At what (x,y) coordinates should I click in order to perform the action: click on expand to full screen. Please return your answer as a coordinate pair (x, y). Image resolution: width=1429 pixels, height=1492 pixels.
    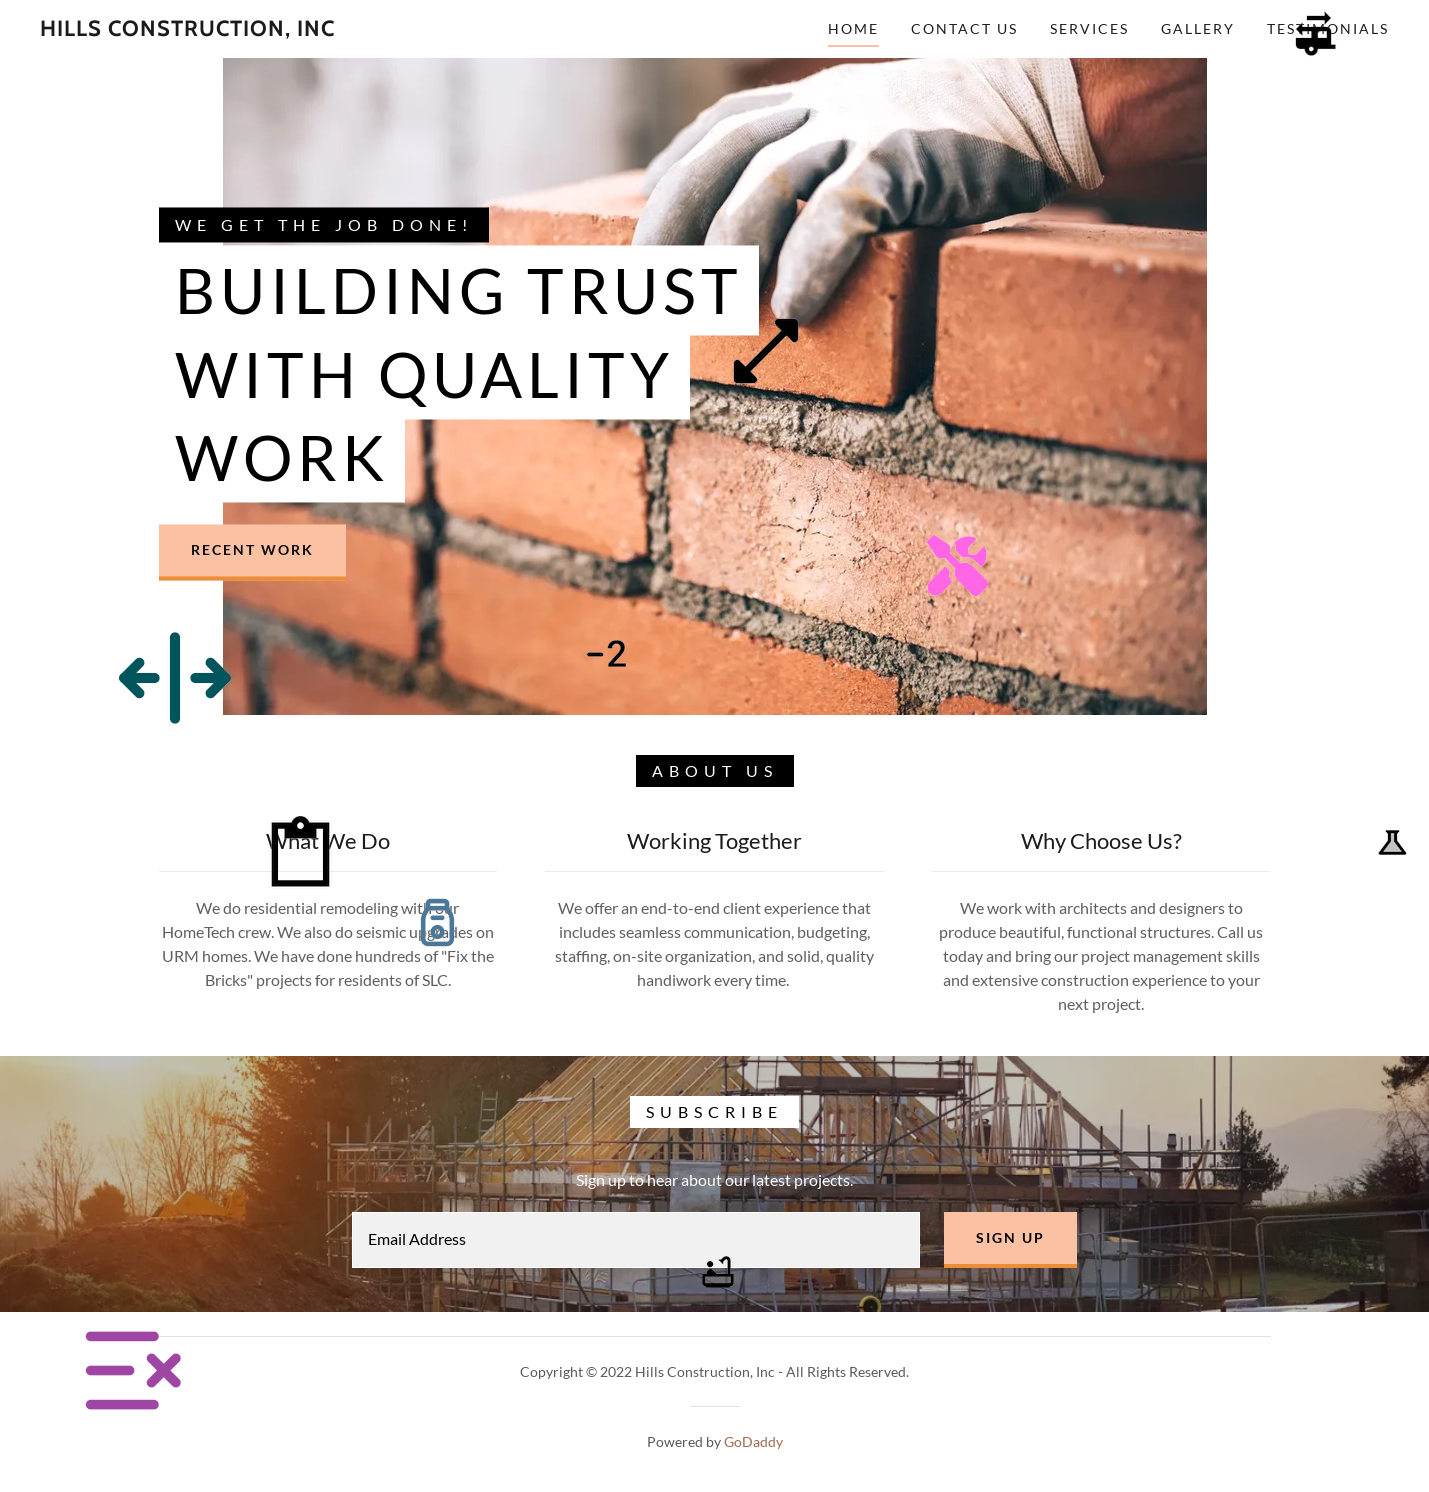
    Looking at the image, I should click on (766, 351).